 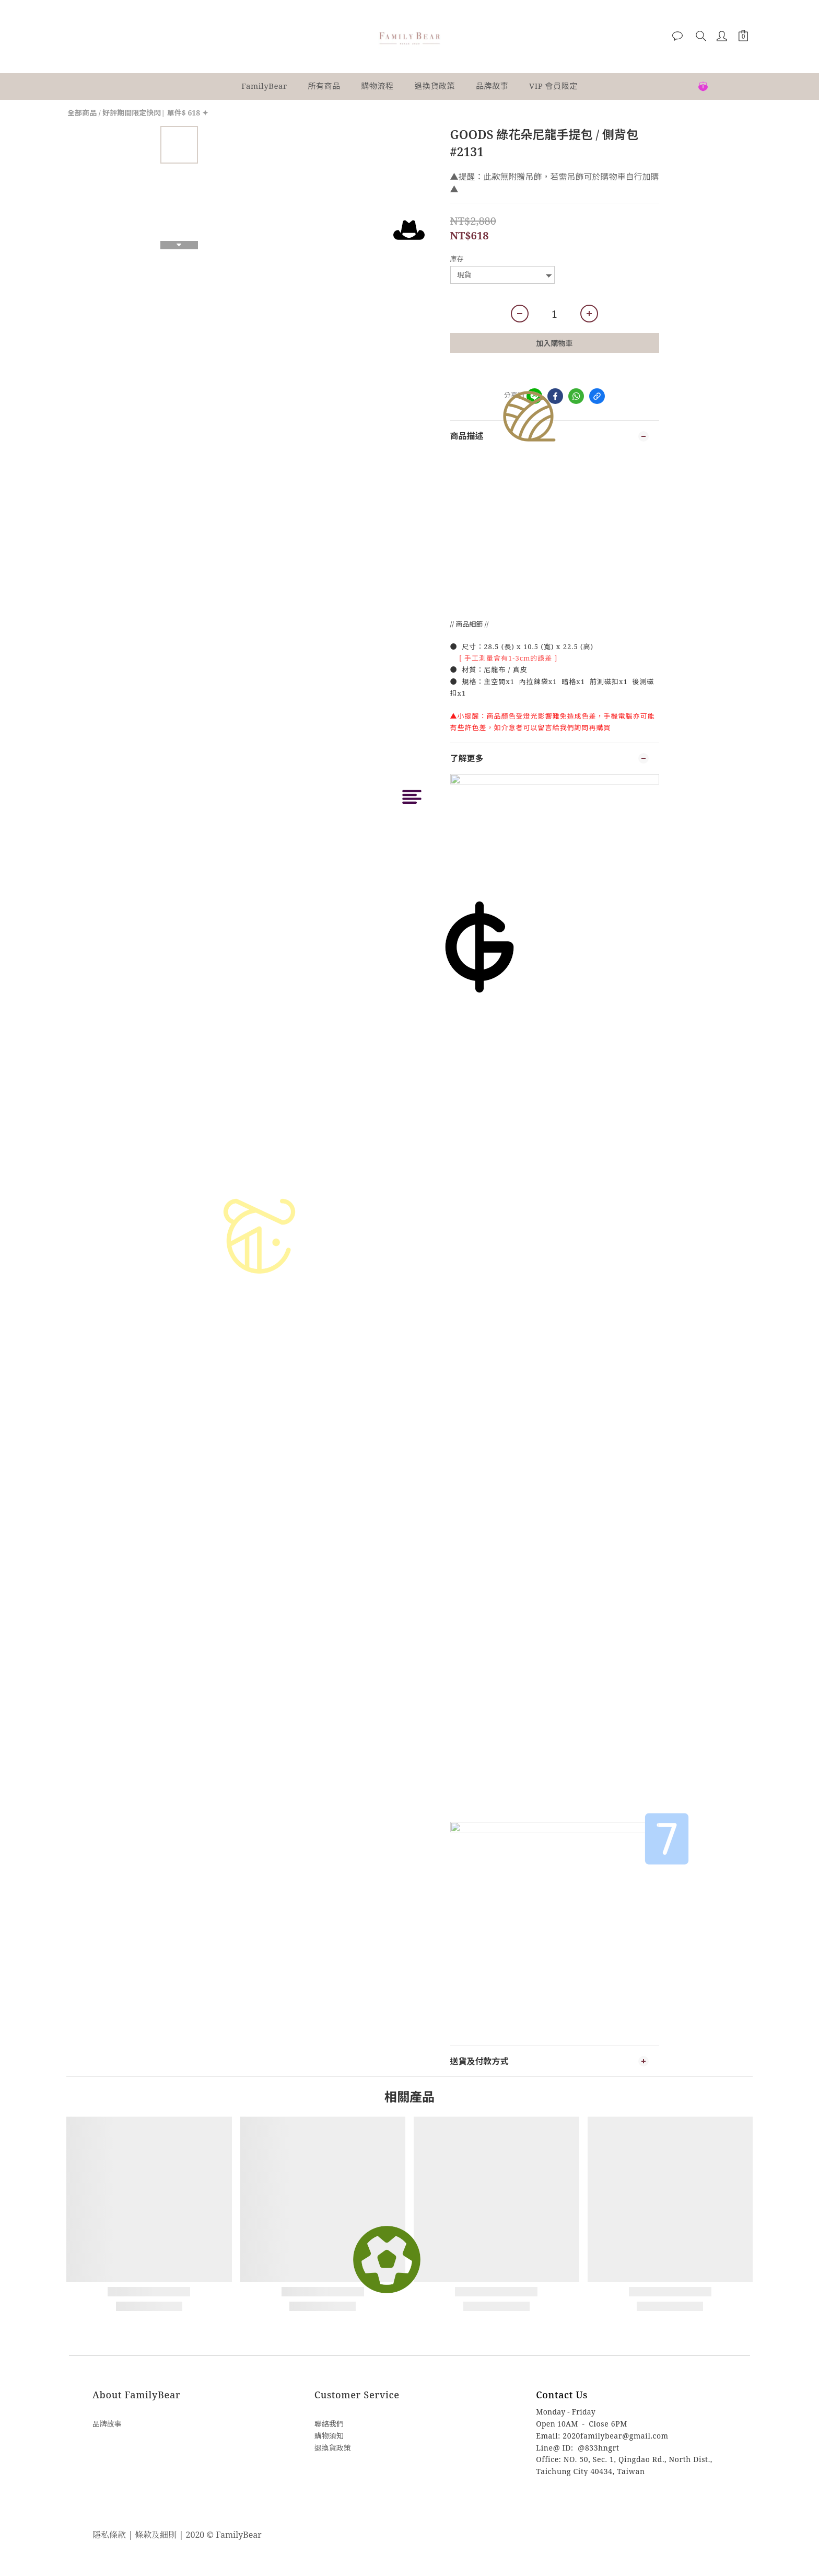 I want to click on indicates the number seven in a sequence or list, so click(x=666, y=1839).